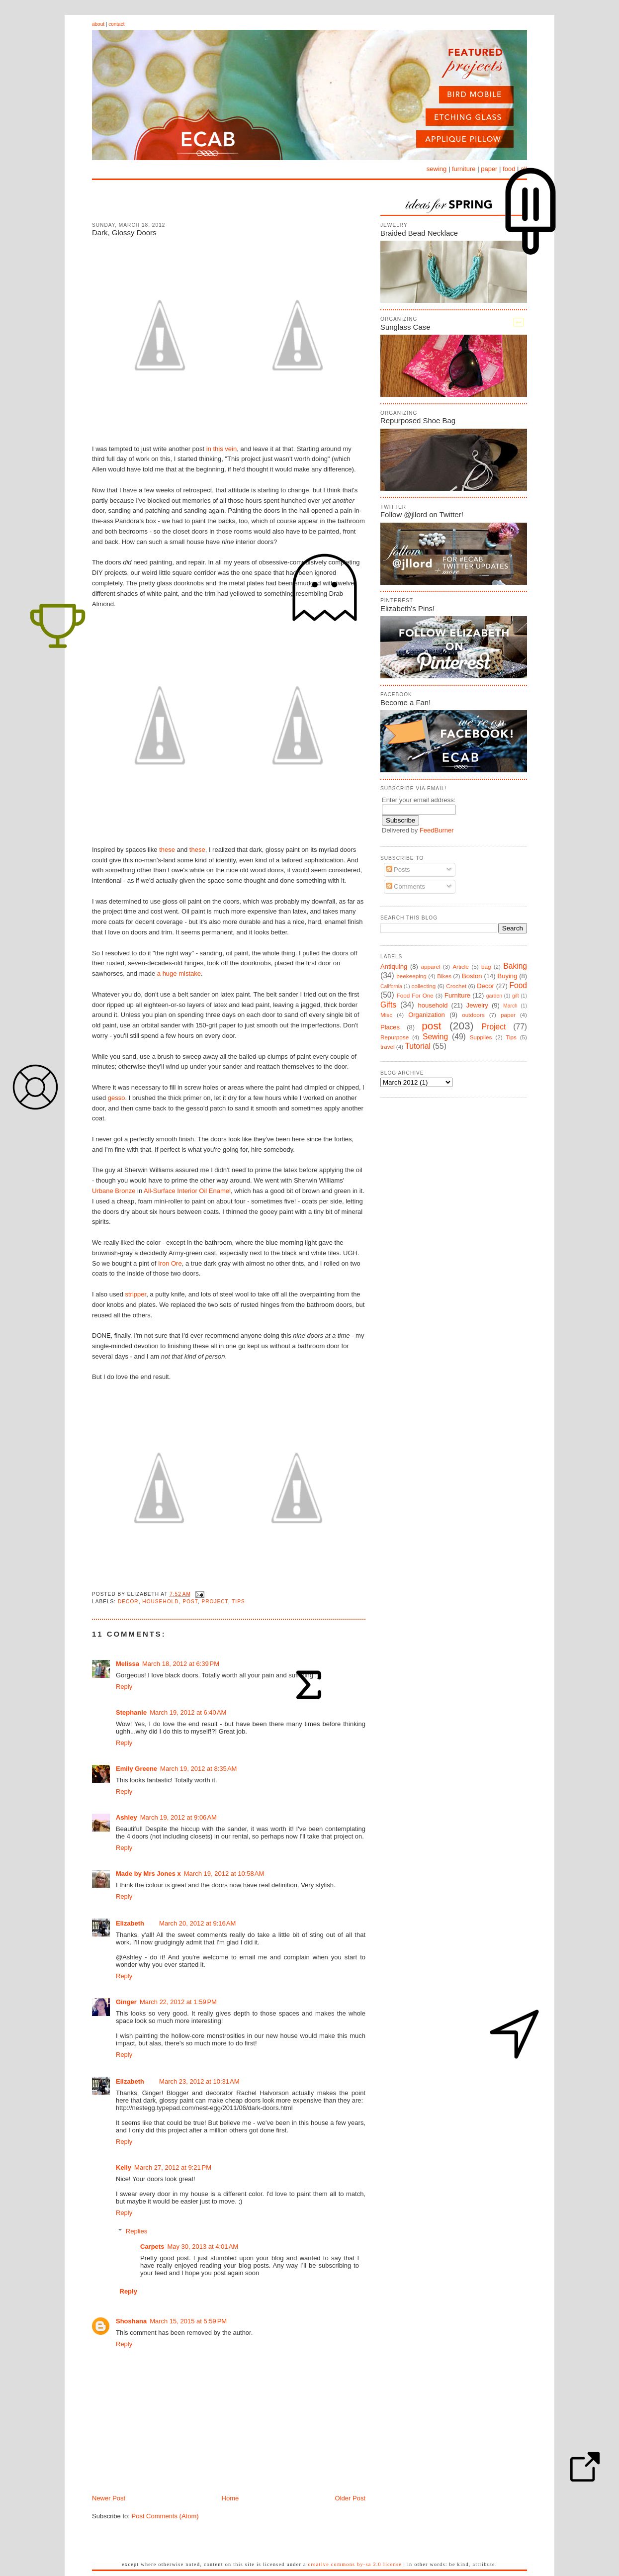  Describe the element at coordinates (531, 210) in the screenshot. I see `browse frozen treats or dessert options` at that location.